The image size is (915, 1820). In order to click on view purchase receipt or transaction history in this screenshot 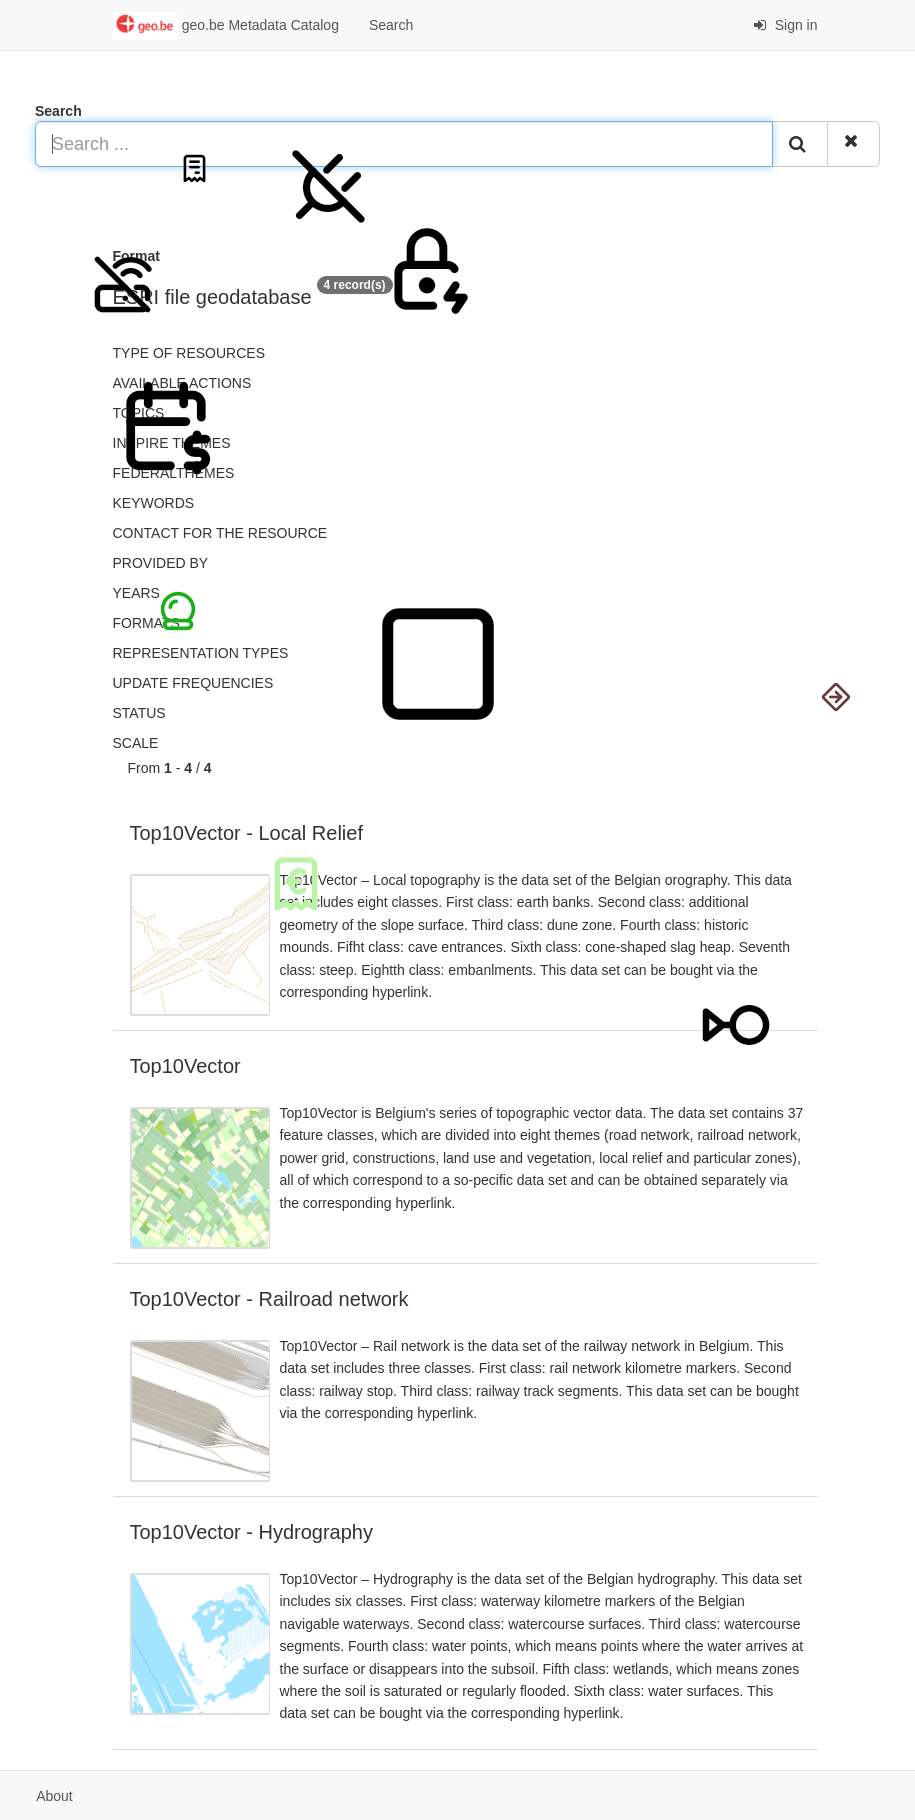, I will do `click(194, 168)`.